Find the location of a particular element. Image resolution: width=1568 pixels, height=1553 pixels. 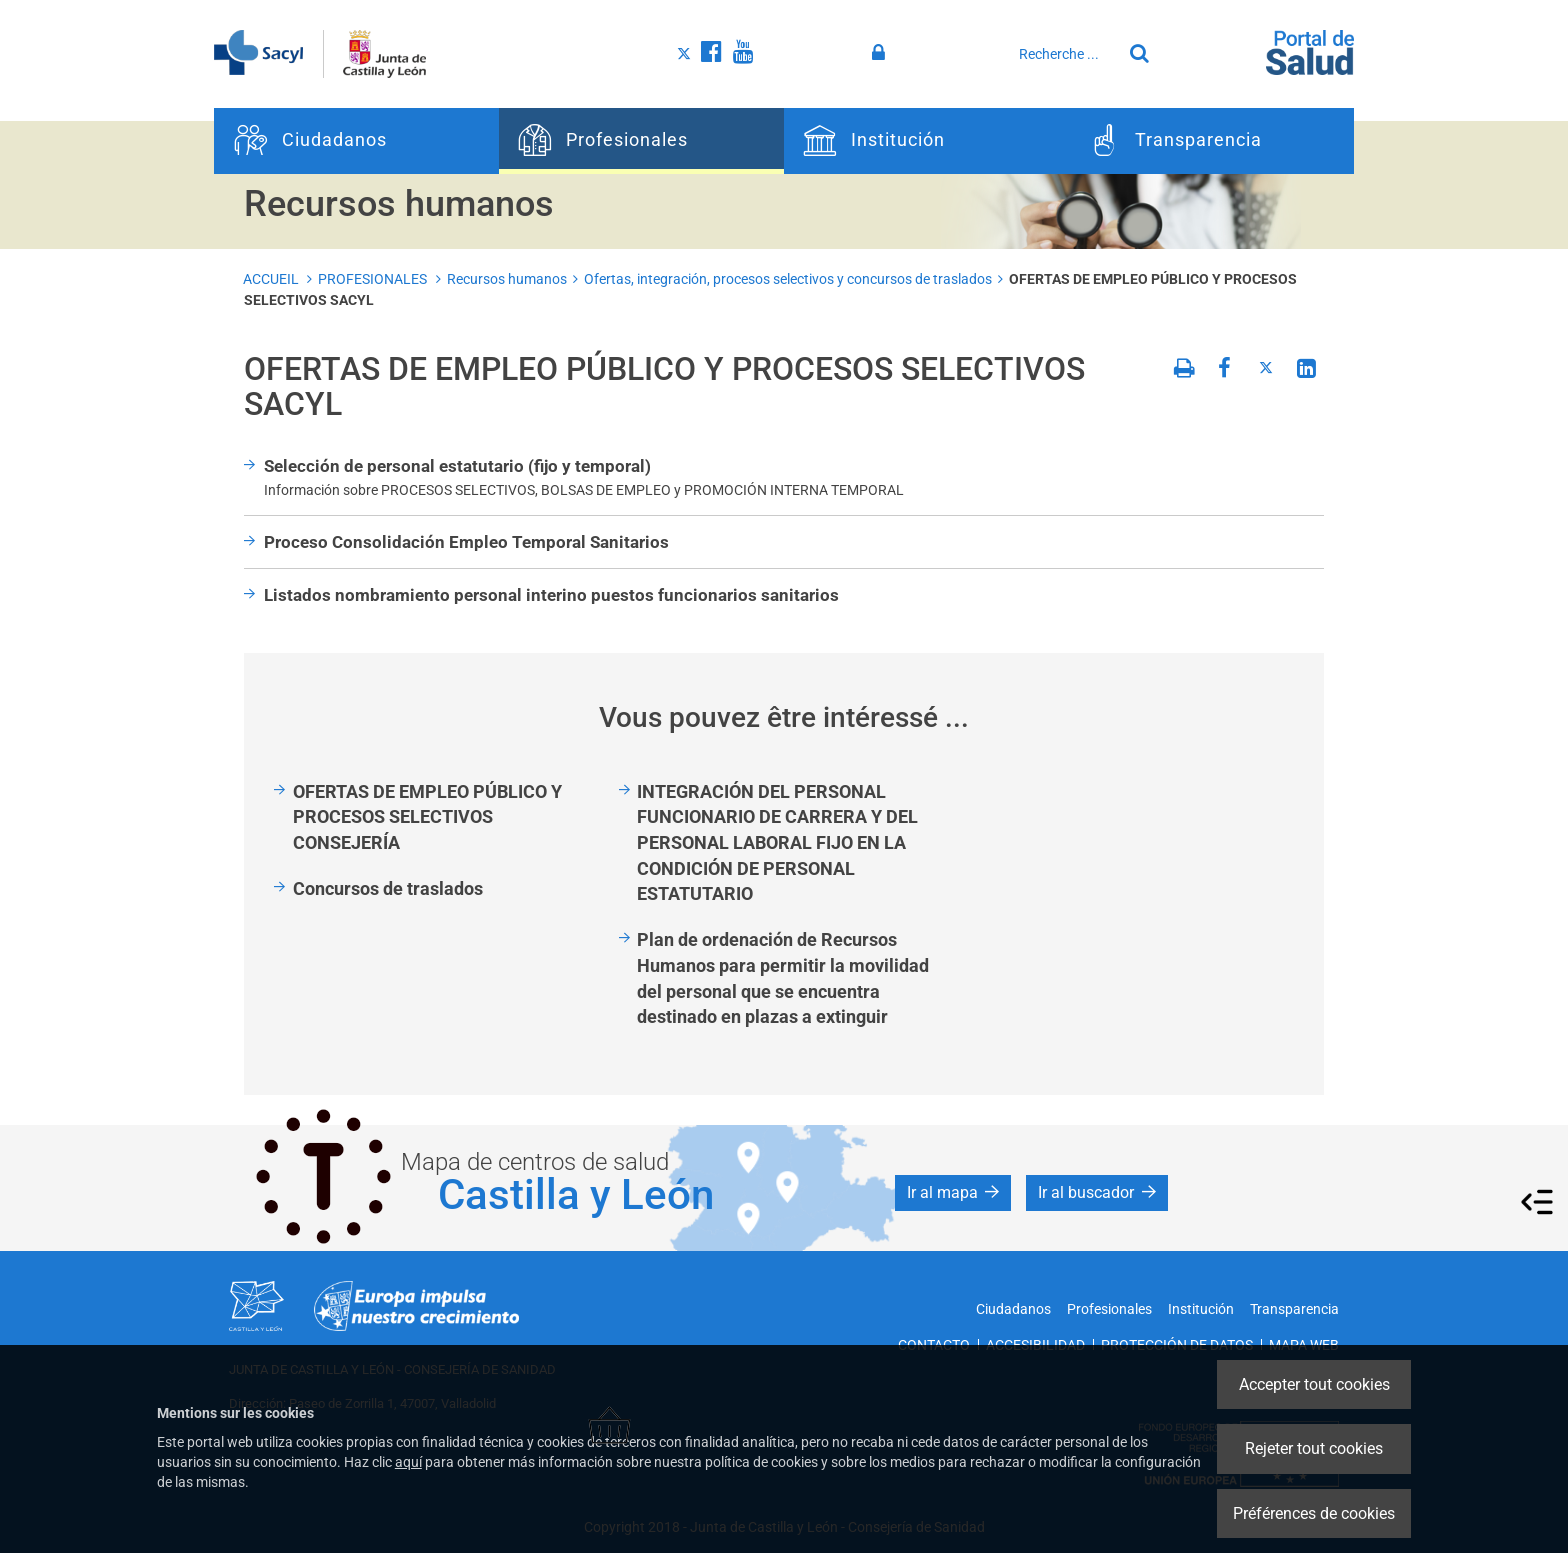

view your shopping basket is located at coordinates (609, 1427).